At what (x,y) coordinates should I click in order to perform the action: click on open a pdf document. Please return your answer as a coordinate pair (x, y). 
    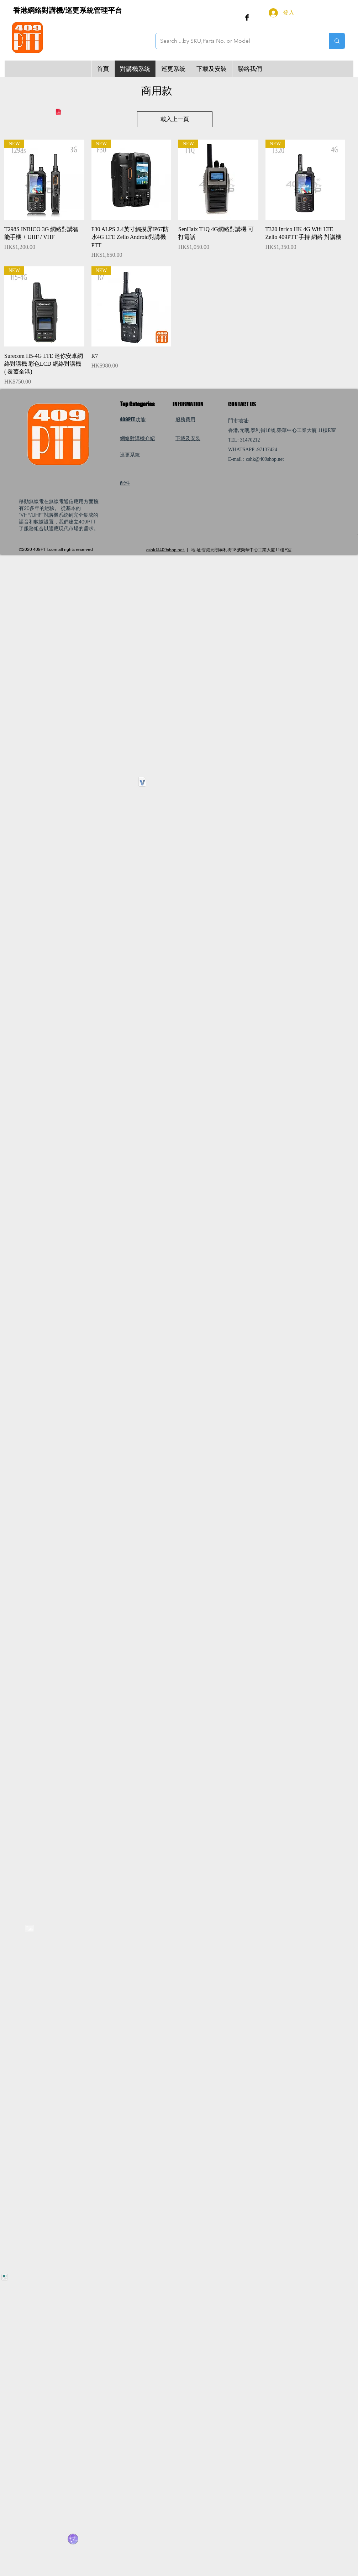
    Looking at the image, I should click on (58, 112).